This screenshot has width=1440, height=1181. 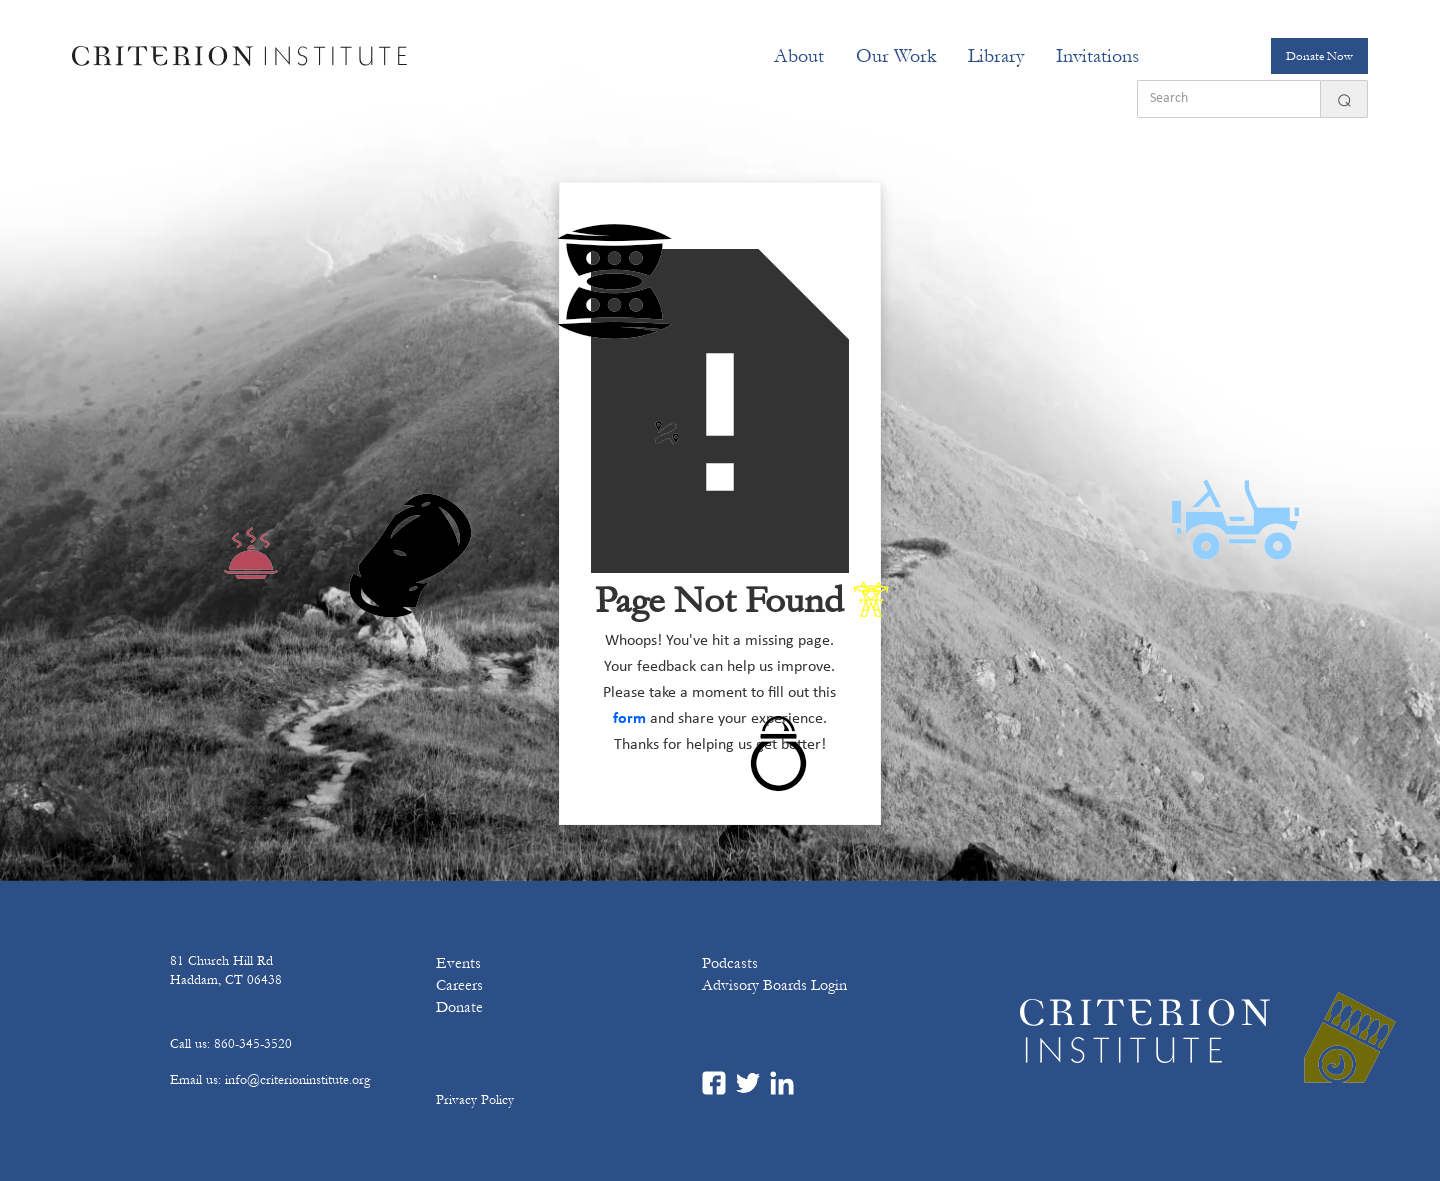 I want to click on fire or flame-related tools in a survival game, so click(x=1350, y=1036).